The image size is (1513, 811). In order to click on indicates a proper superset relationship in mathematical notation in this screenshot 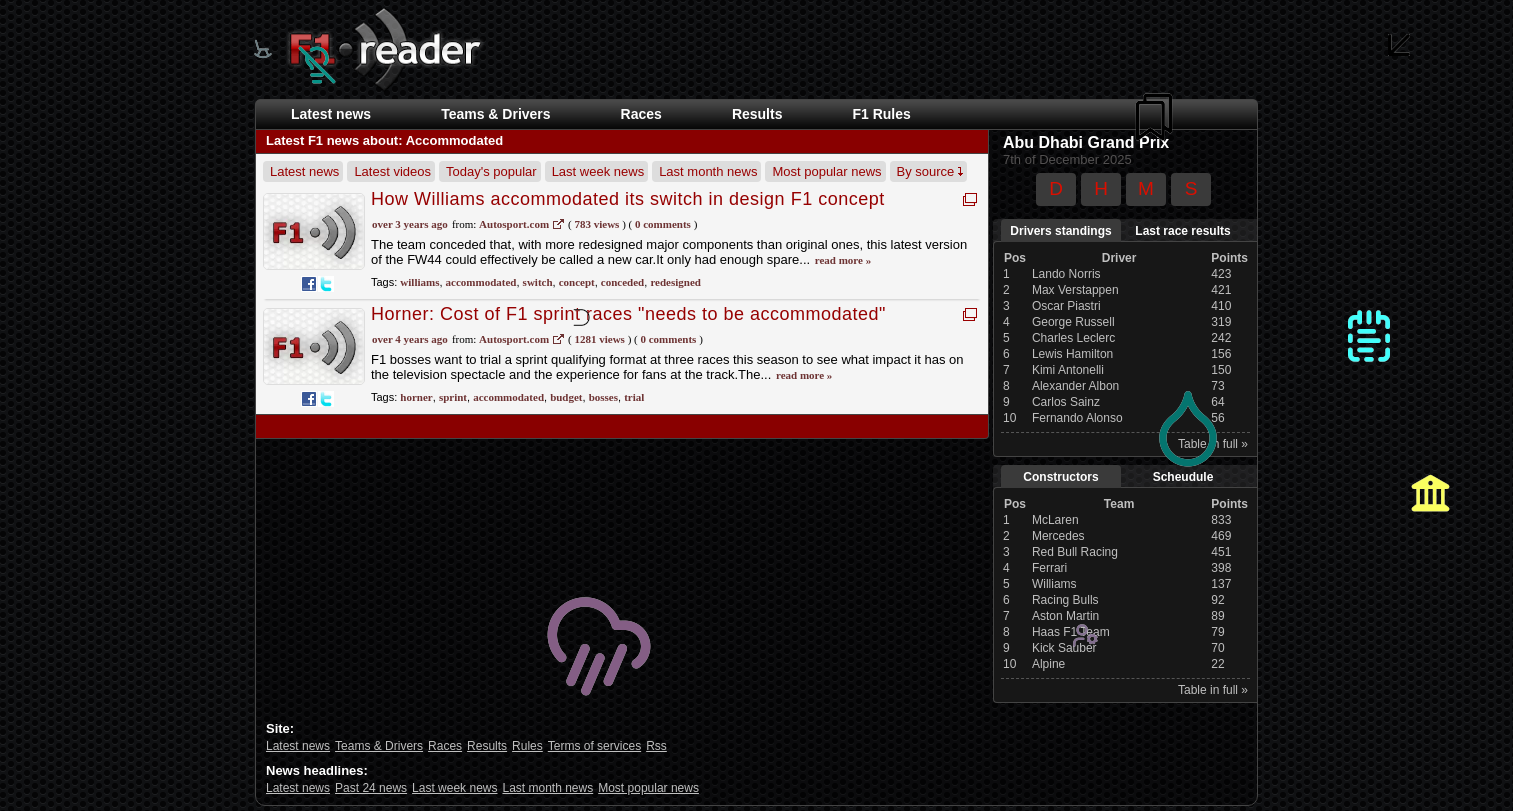, I will do `click(580, 317)`.